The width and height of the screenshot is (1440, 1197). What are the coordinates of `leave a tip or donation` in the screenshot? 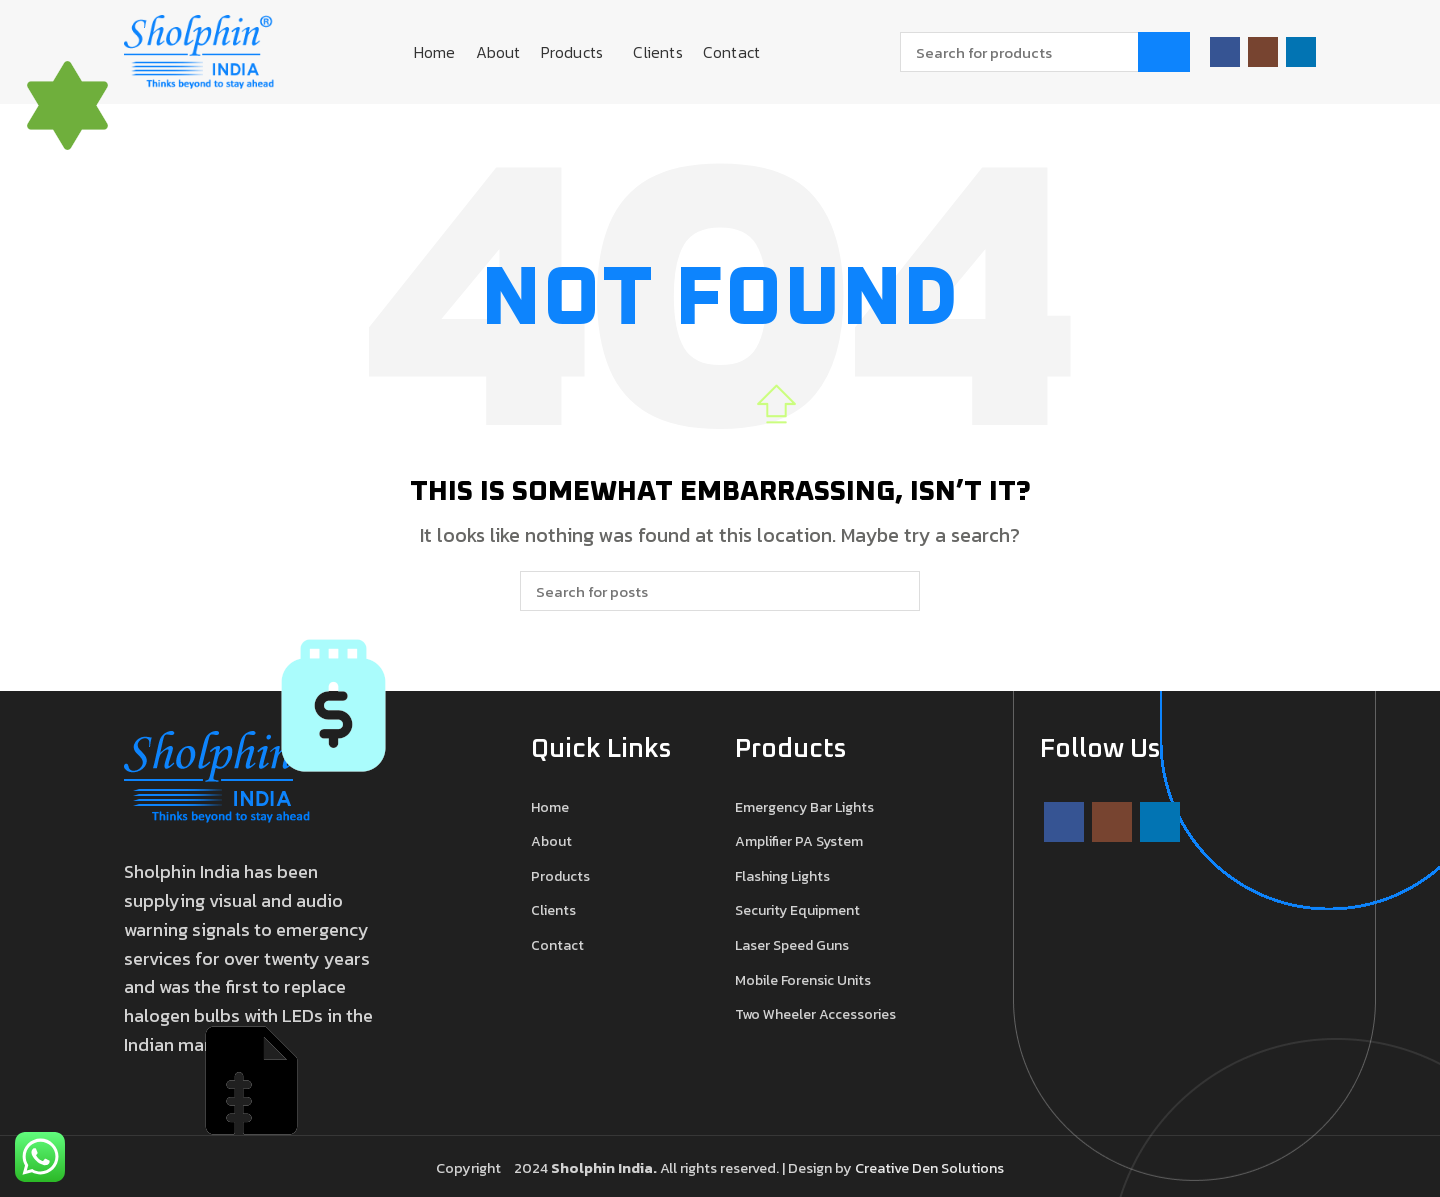 It's located at (333, 705).